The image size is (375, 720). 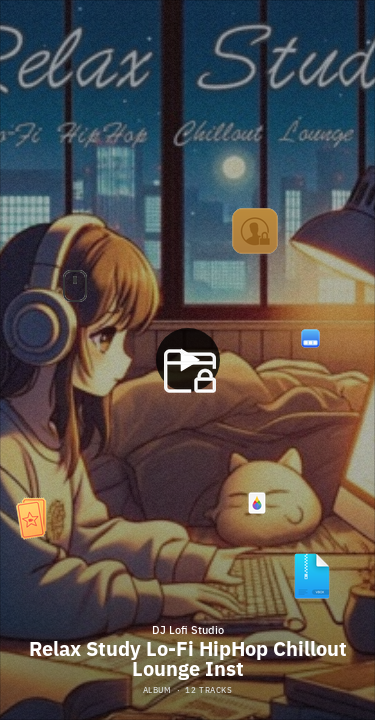 I want to click on access encrypted vault storage, so click(x=190, y=371).